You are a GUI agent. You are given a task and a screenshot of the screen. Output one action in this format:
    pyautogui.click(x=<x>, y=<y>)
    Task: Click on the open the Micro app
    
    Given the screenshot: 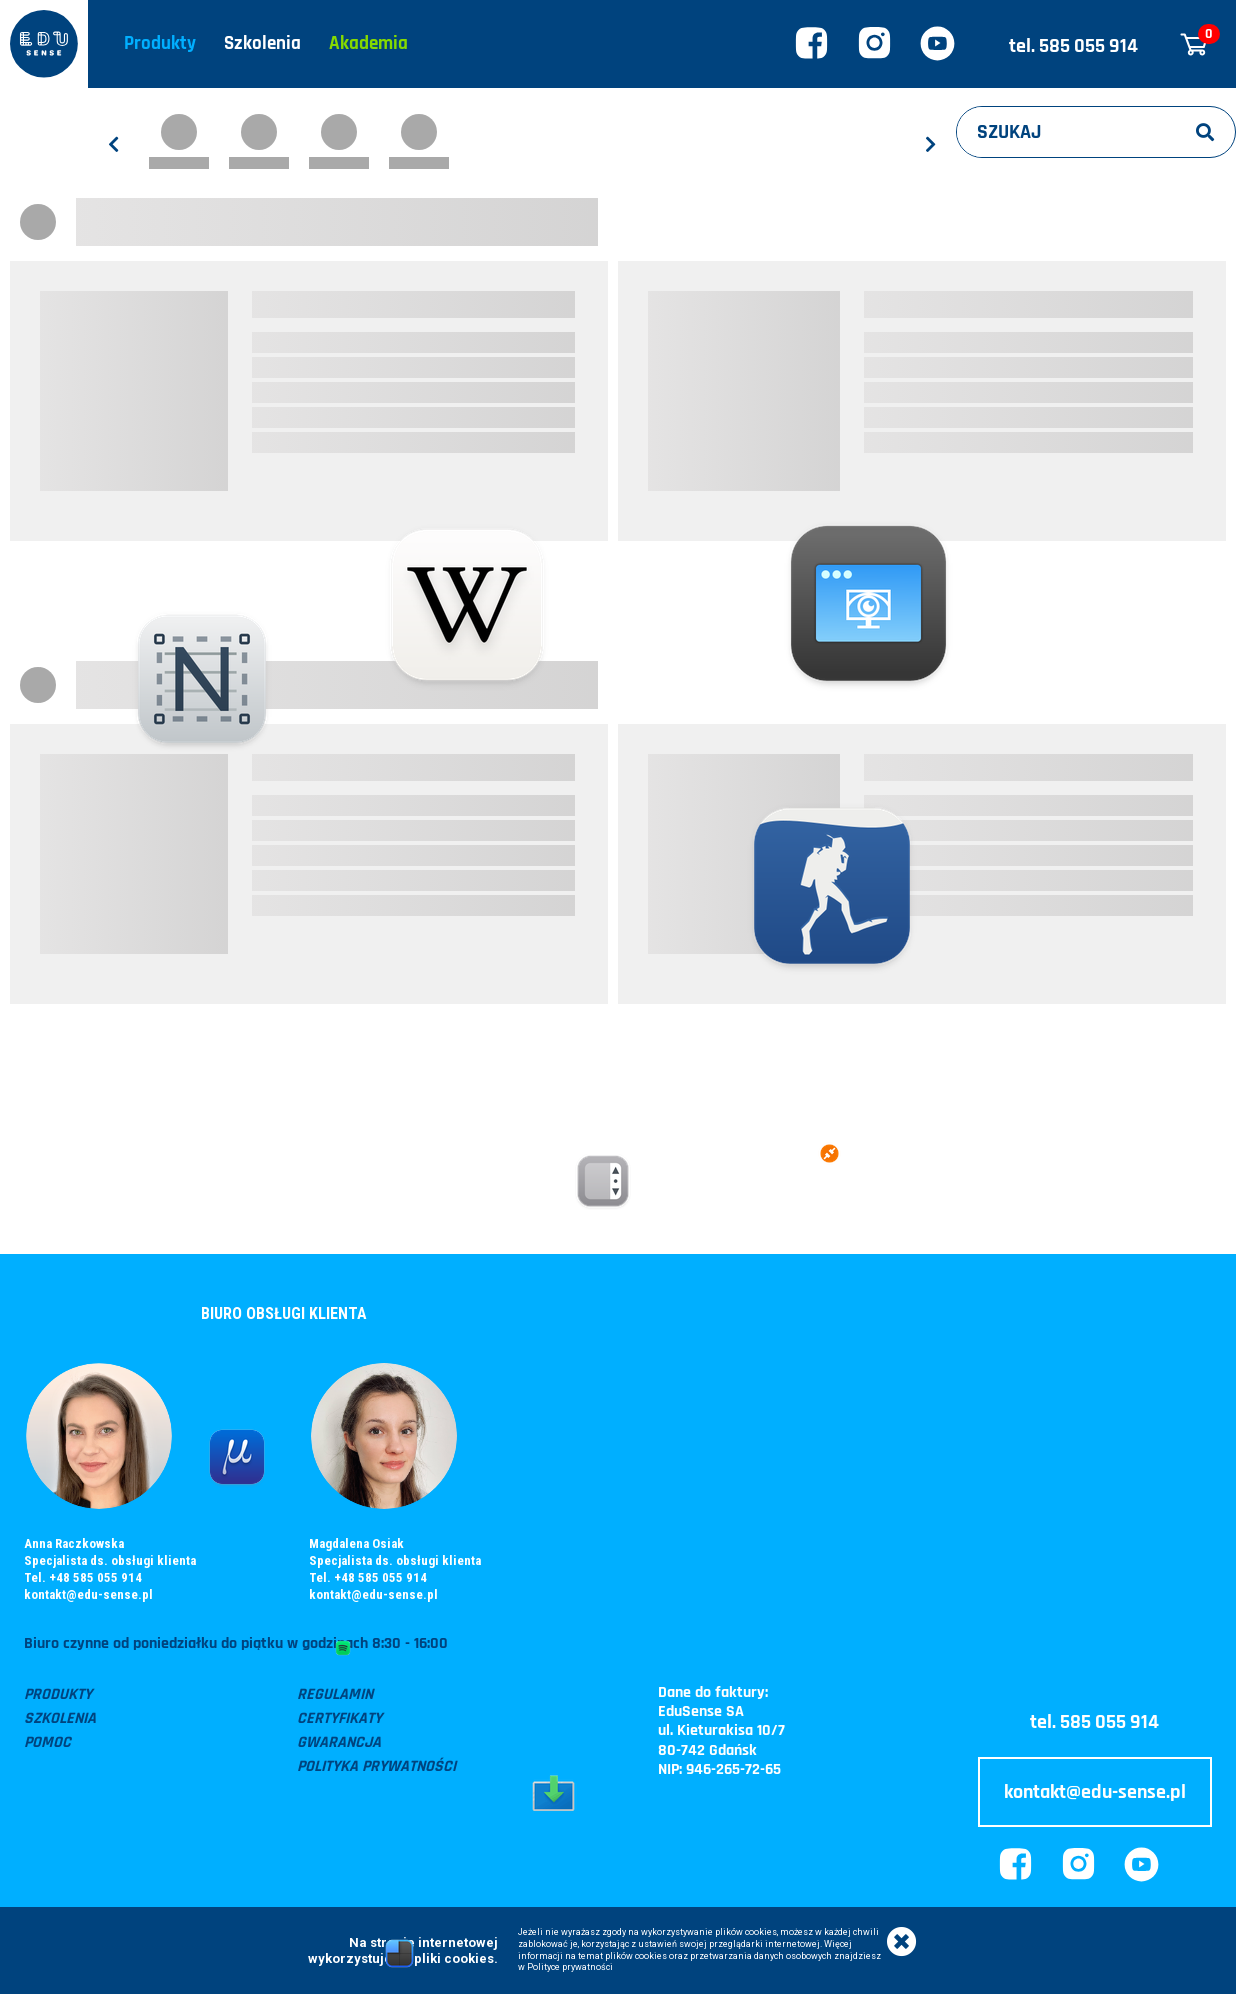 What is the action you would take?
    pyautogui.click(x=237, y=1457)
    